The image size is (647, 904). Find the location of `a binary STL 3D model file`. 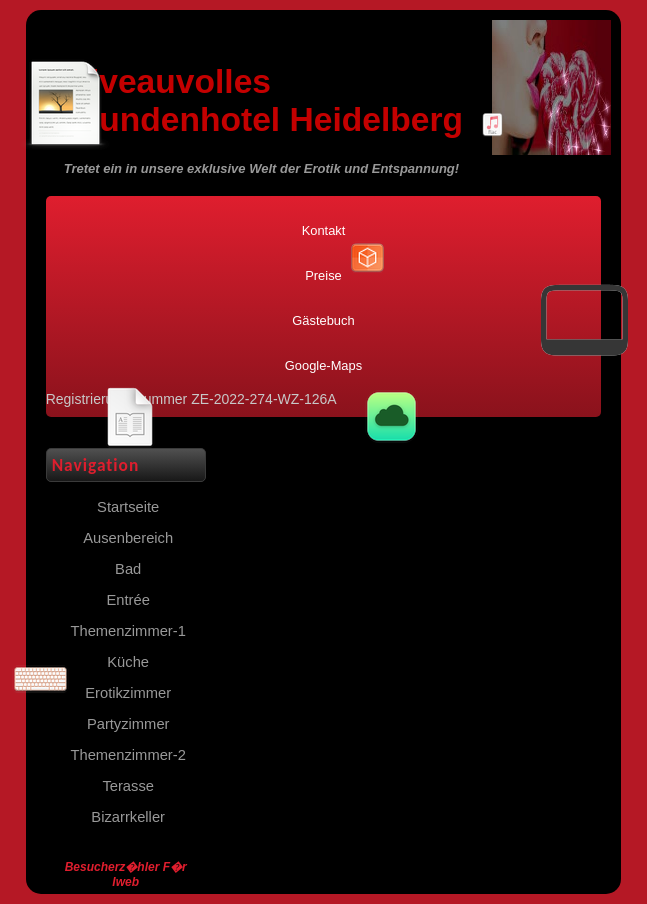

a binary STL 3D model file is located at coordinates (367, 256).